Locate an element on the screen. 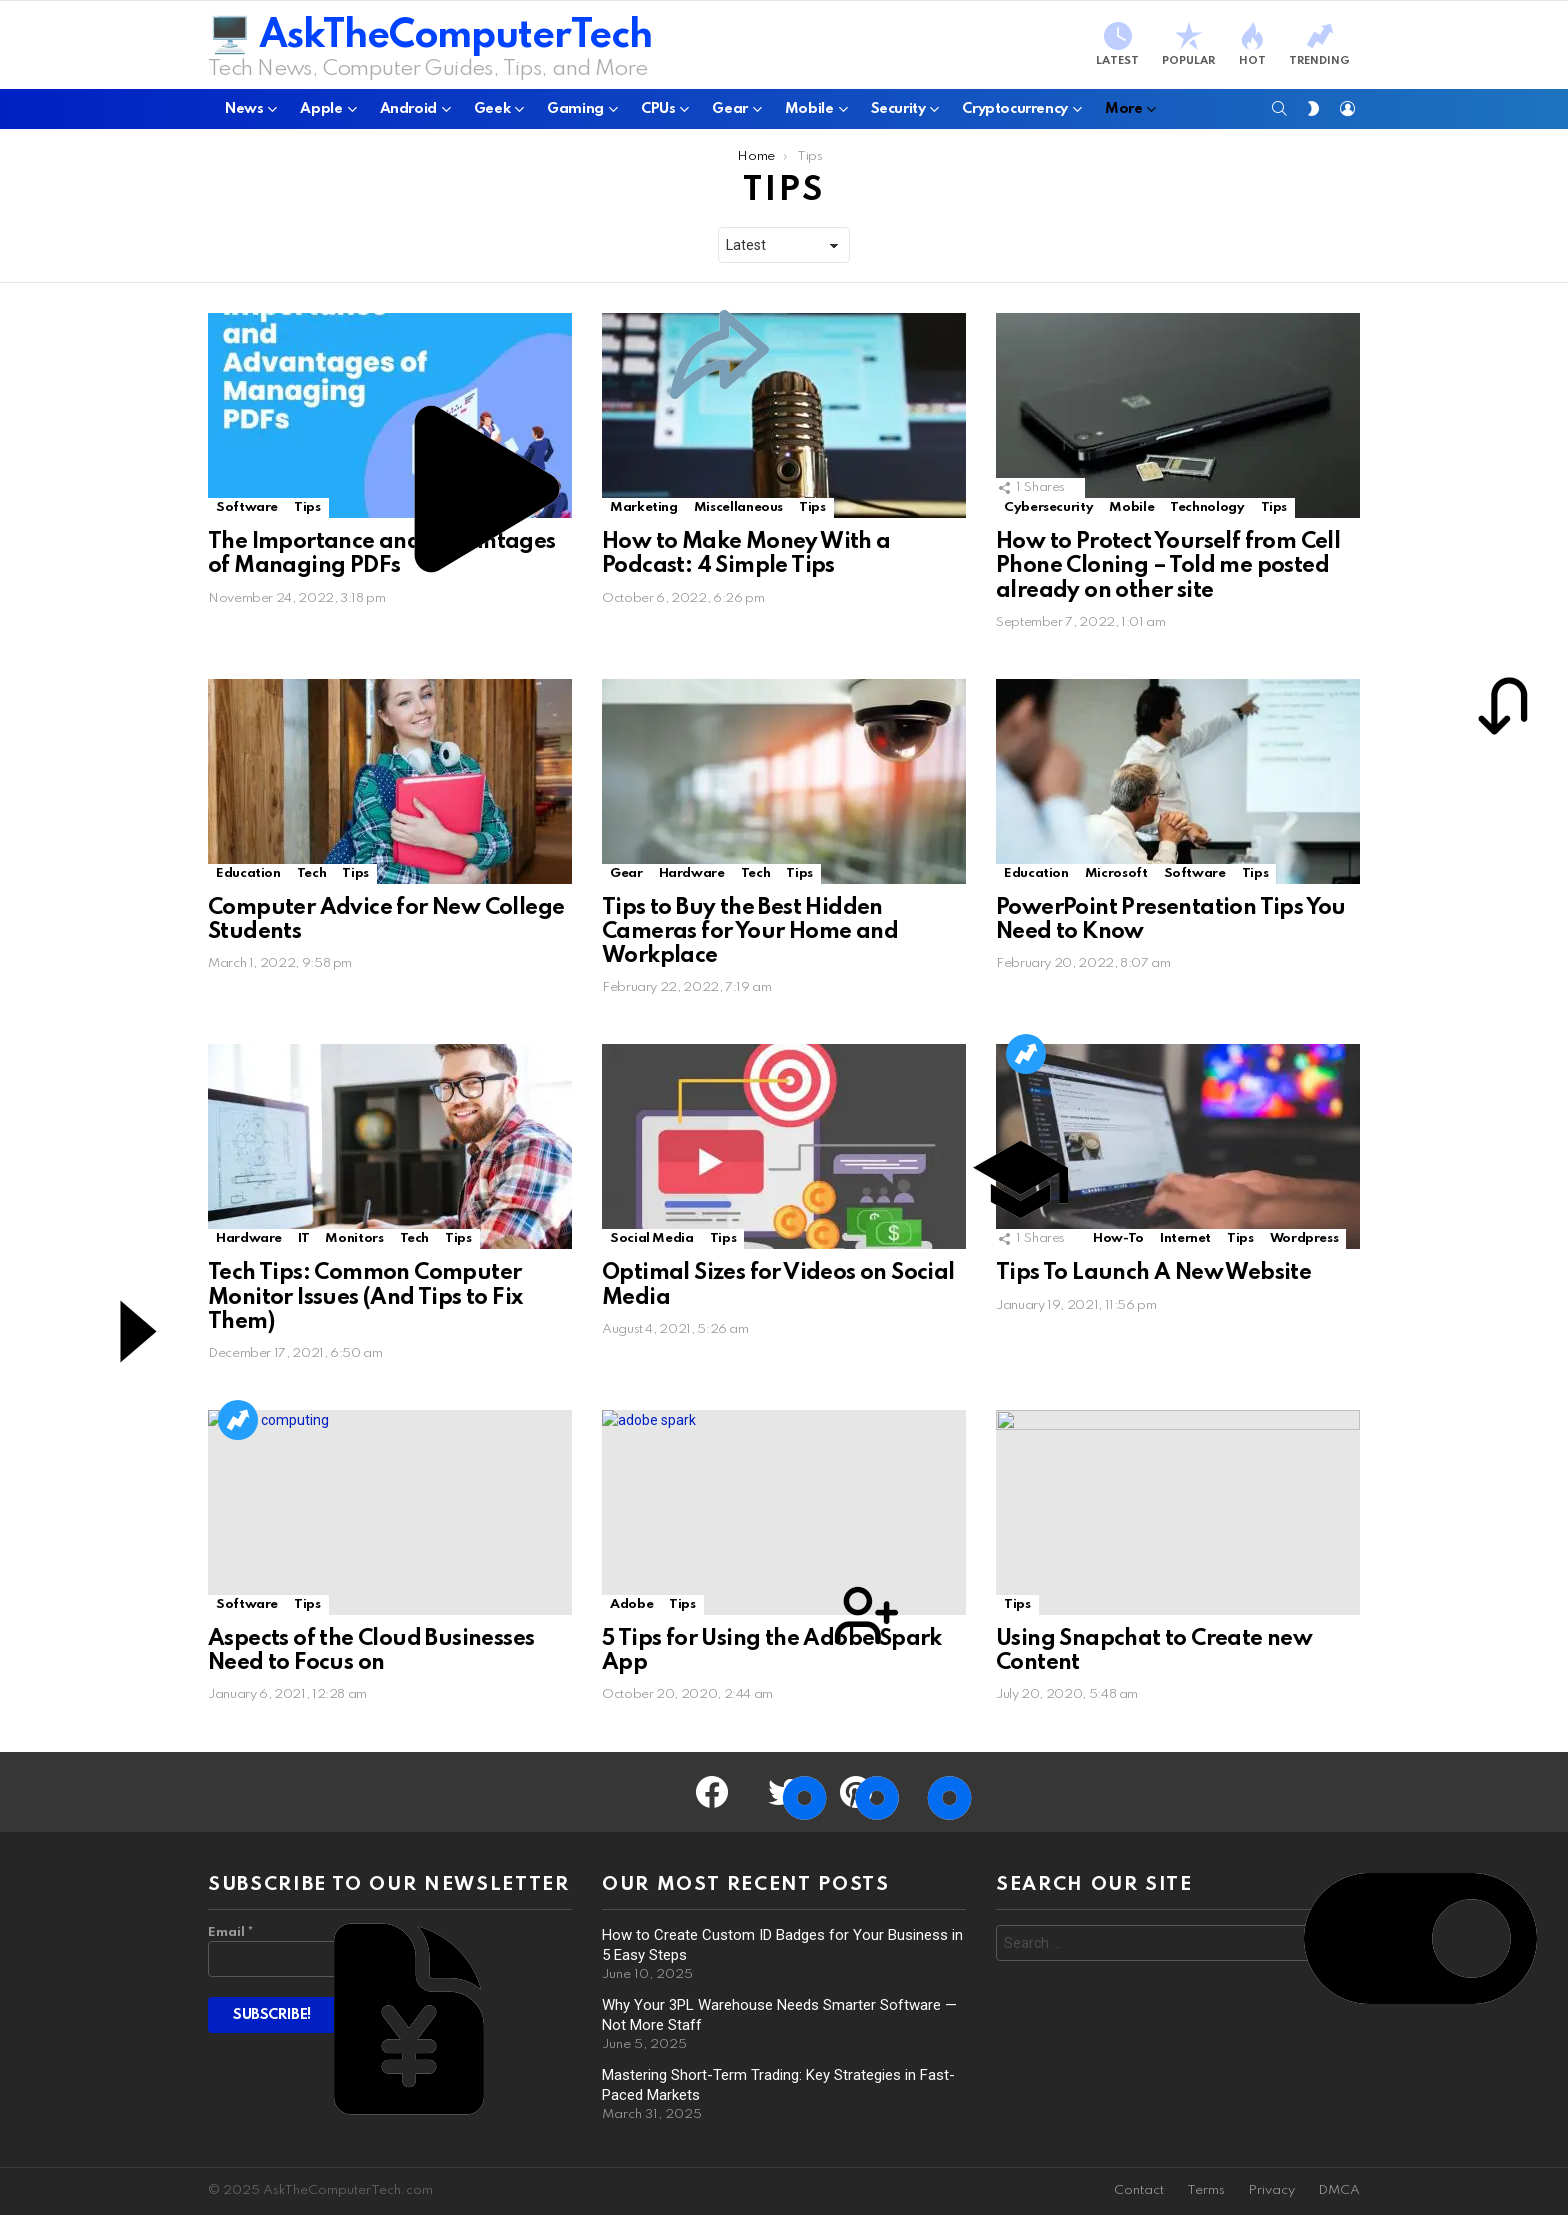 The image size is (1568, 2215). undo or reverse last action is located at coordinates (1505, 706).